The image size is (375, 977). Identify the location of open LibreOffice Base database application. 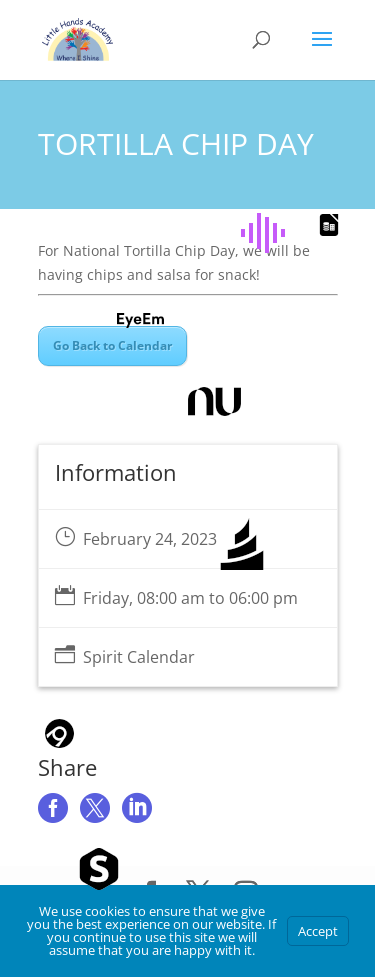
(329, 225).